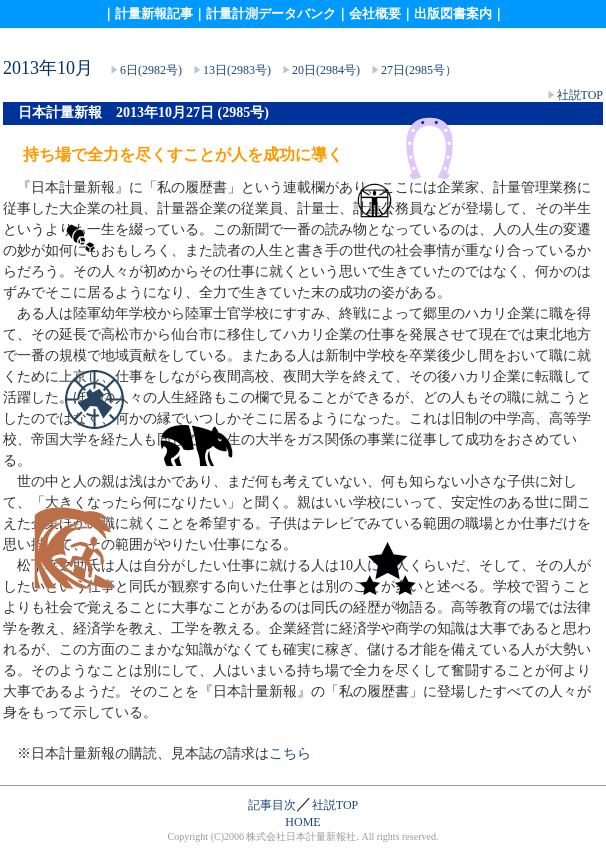 The image size is (606, 852). I want to click on surfing or water sports activity, so click(75, 548).